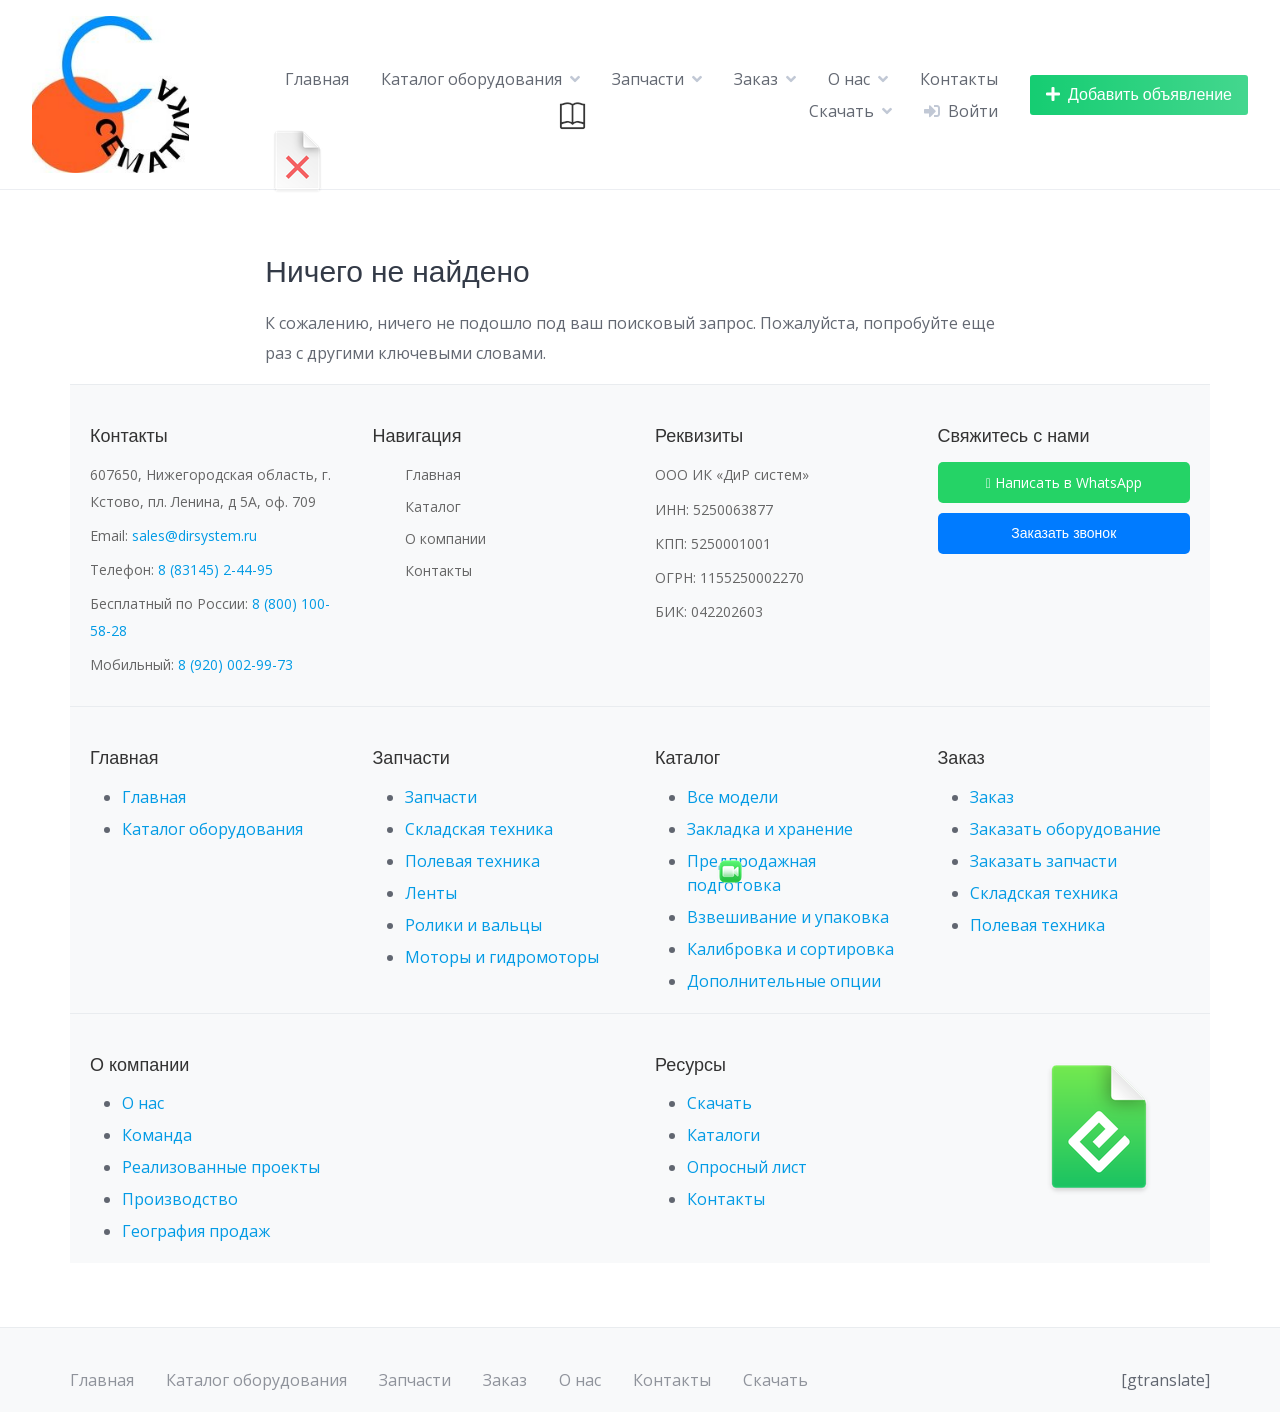 The width and height of the screenshot is (1280, 1412). I want to click on an epub ebook file, so click(1099, 1129).